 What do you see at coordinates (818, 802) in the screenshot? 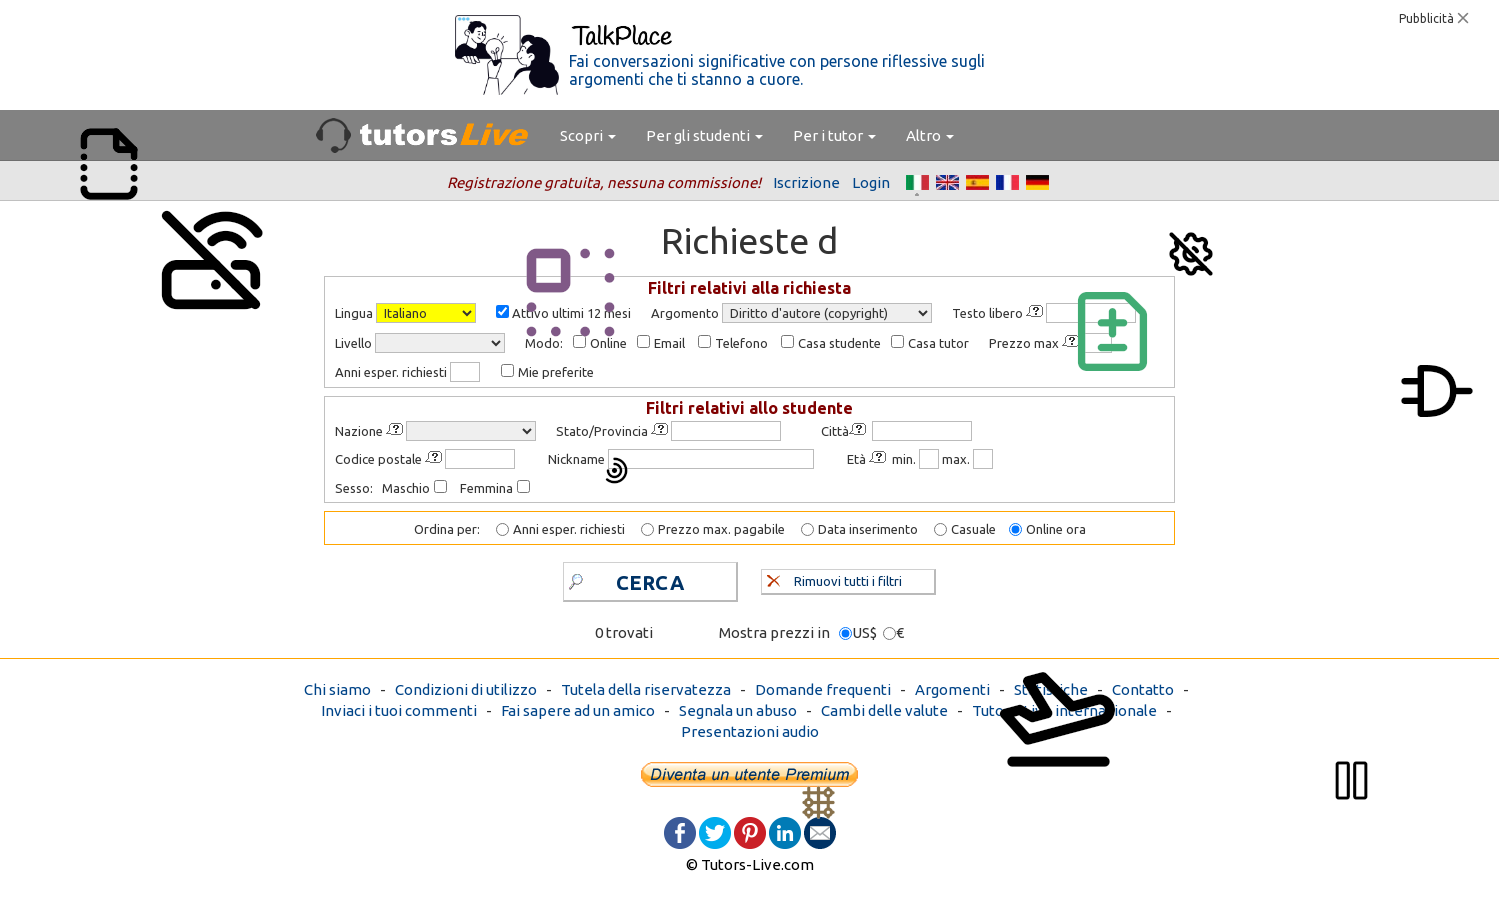
I see `view data points on a grid chart` at bounding box center [818, 802].